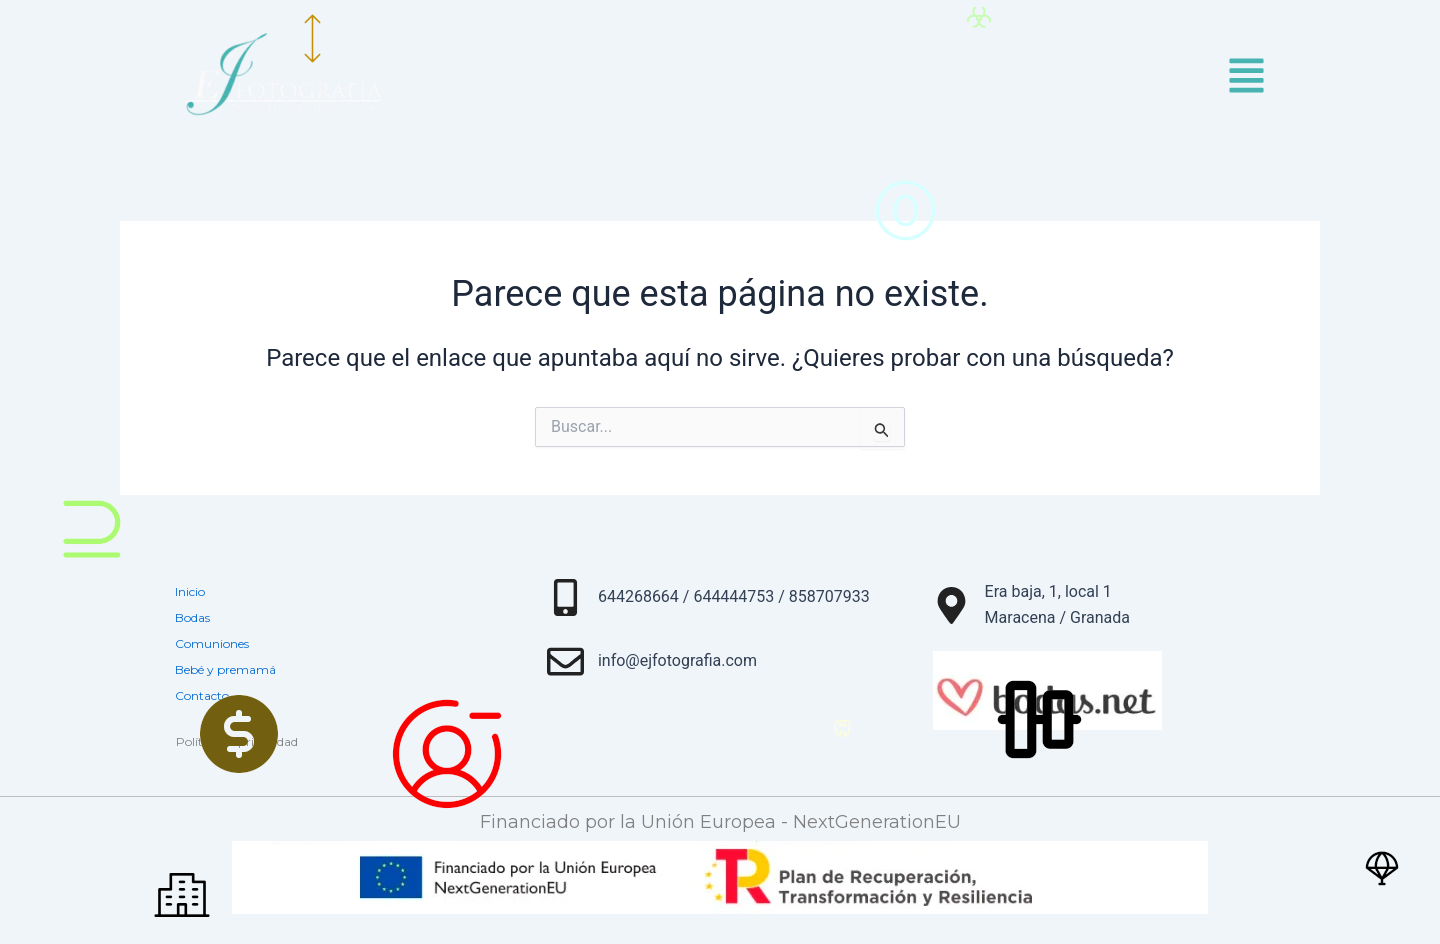 This screenshot has height=944, width=1440. I want to click on view apartment or residential properties, so click(182, 895).